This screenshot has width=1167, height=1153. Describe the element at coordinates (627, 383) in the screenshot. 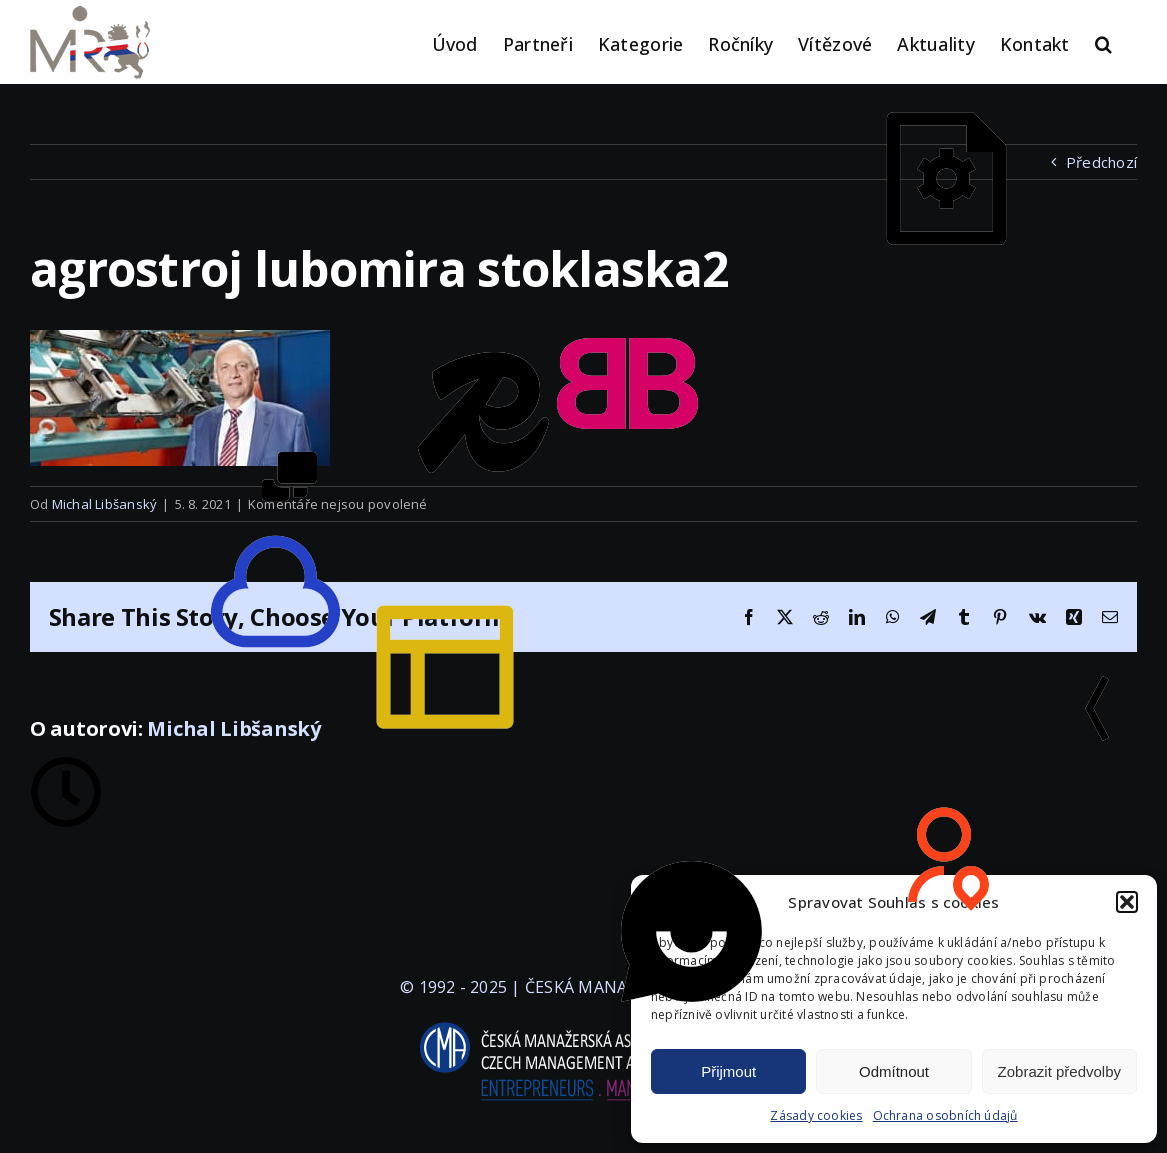

I see `NodeBB forum software logo` at that location.